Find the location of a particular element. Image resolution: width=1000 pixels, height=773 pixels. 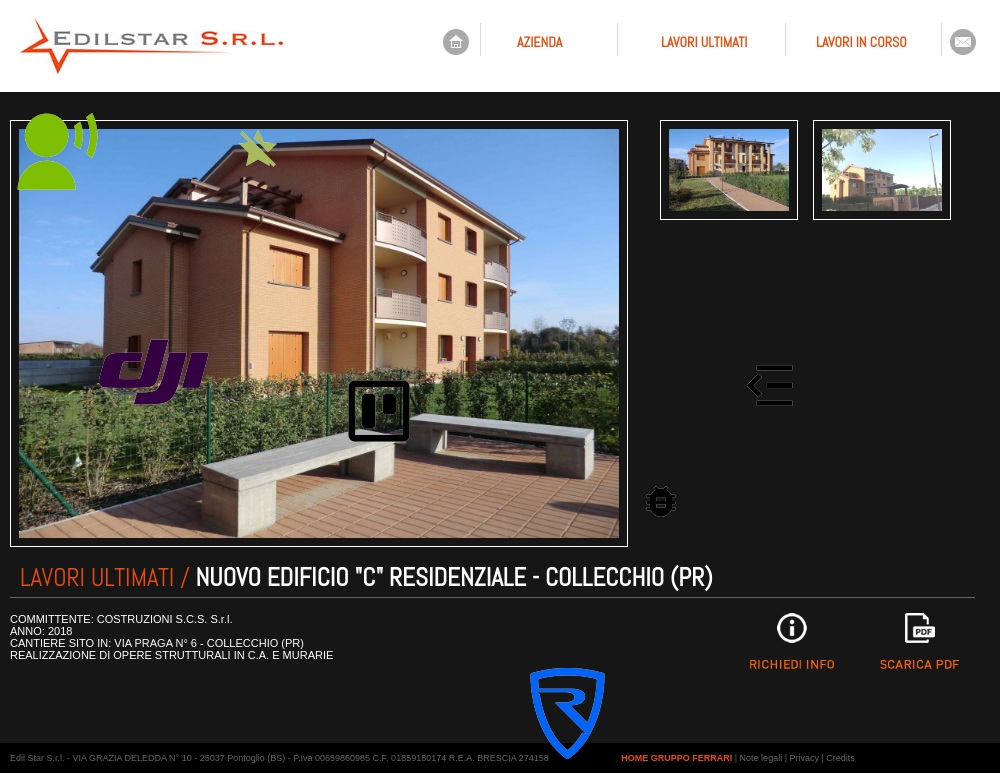

DJI brand logo is located at coordinates (154, 372).